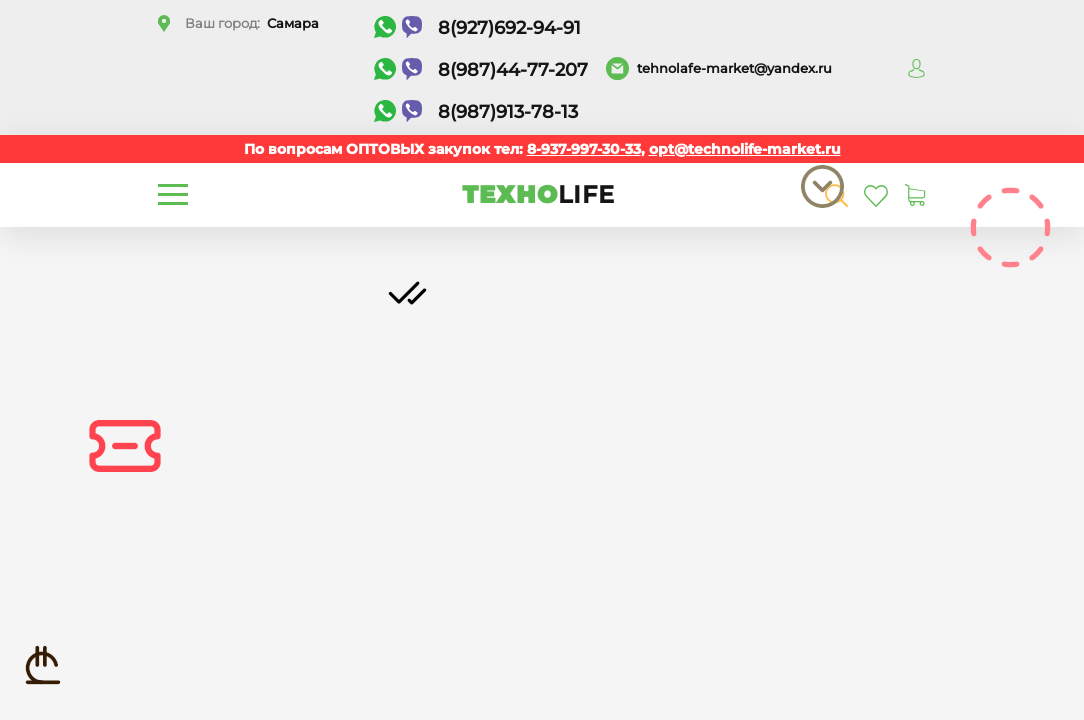  I want to click on create a new draft issue, so click(1010, 227).